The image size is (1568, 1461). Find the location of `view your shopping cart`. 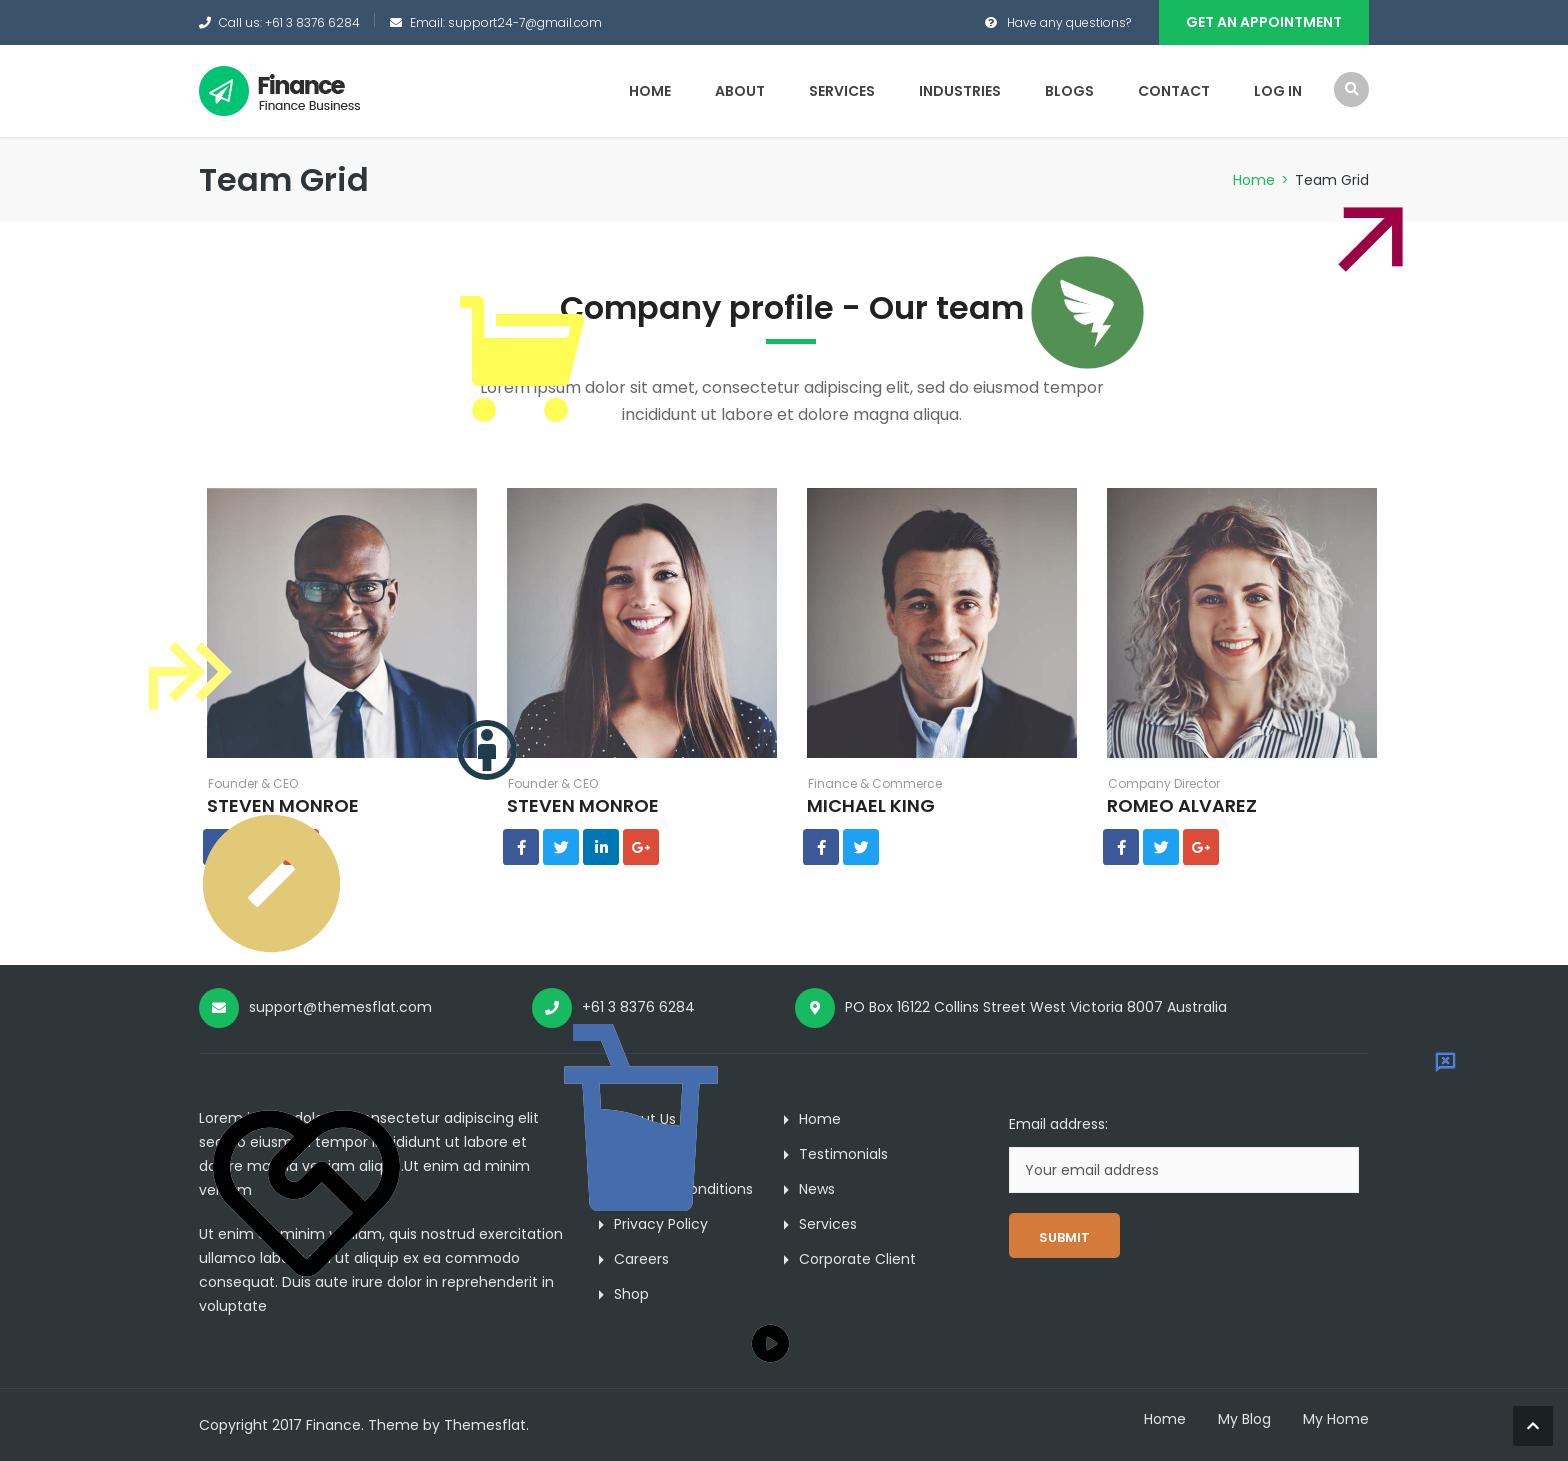

view your shopping cart is located at coordinates (520, 356).